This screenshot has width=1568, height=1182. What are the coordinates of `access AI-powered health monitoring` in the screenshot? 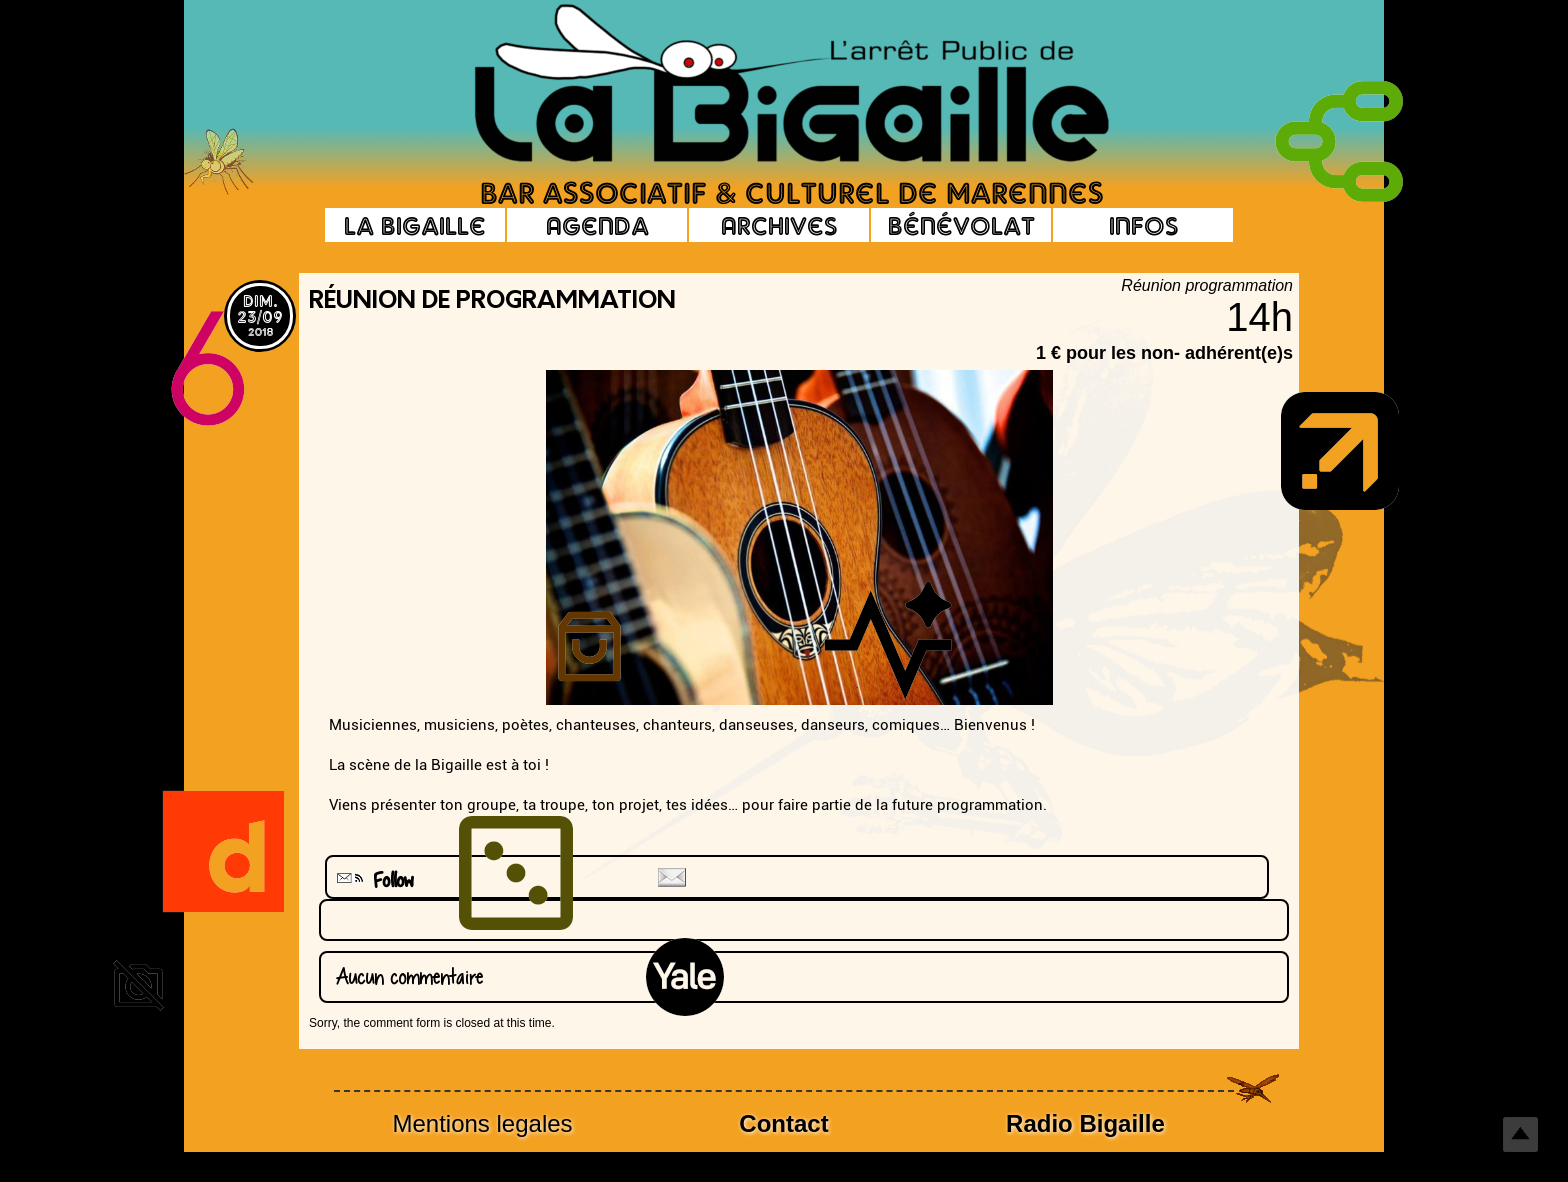 It's located at (888, 645).